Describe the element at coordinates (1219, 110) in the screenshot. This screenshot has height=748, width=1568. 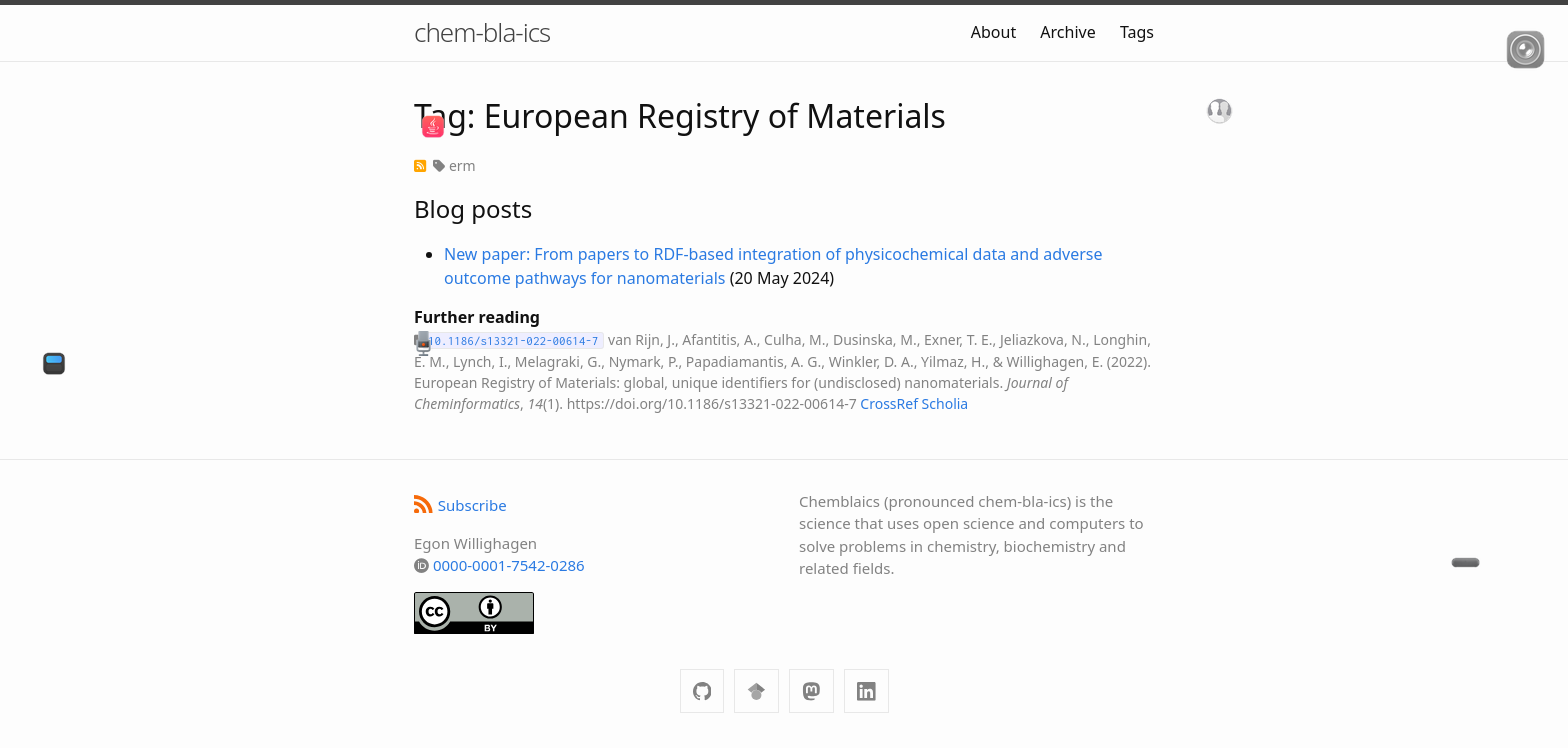
I see `manage user groups` at that location.